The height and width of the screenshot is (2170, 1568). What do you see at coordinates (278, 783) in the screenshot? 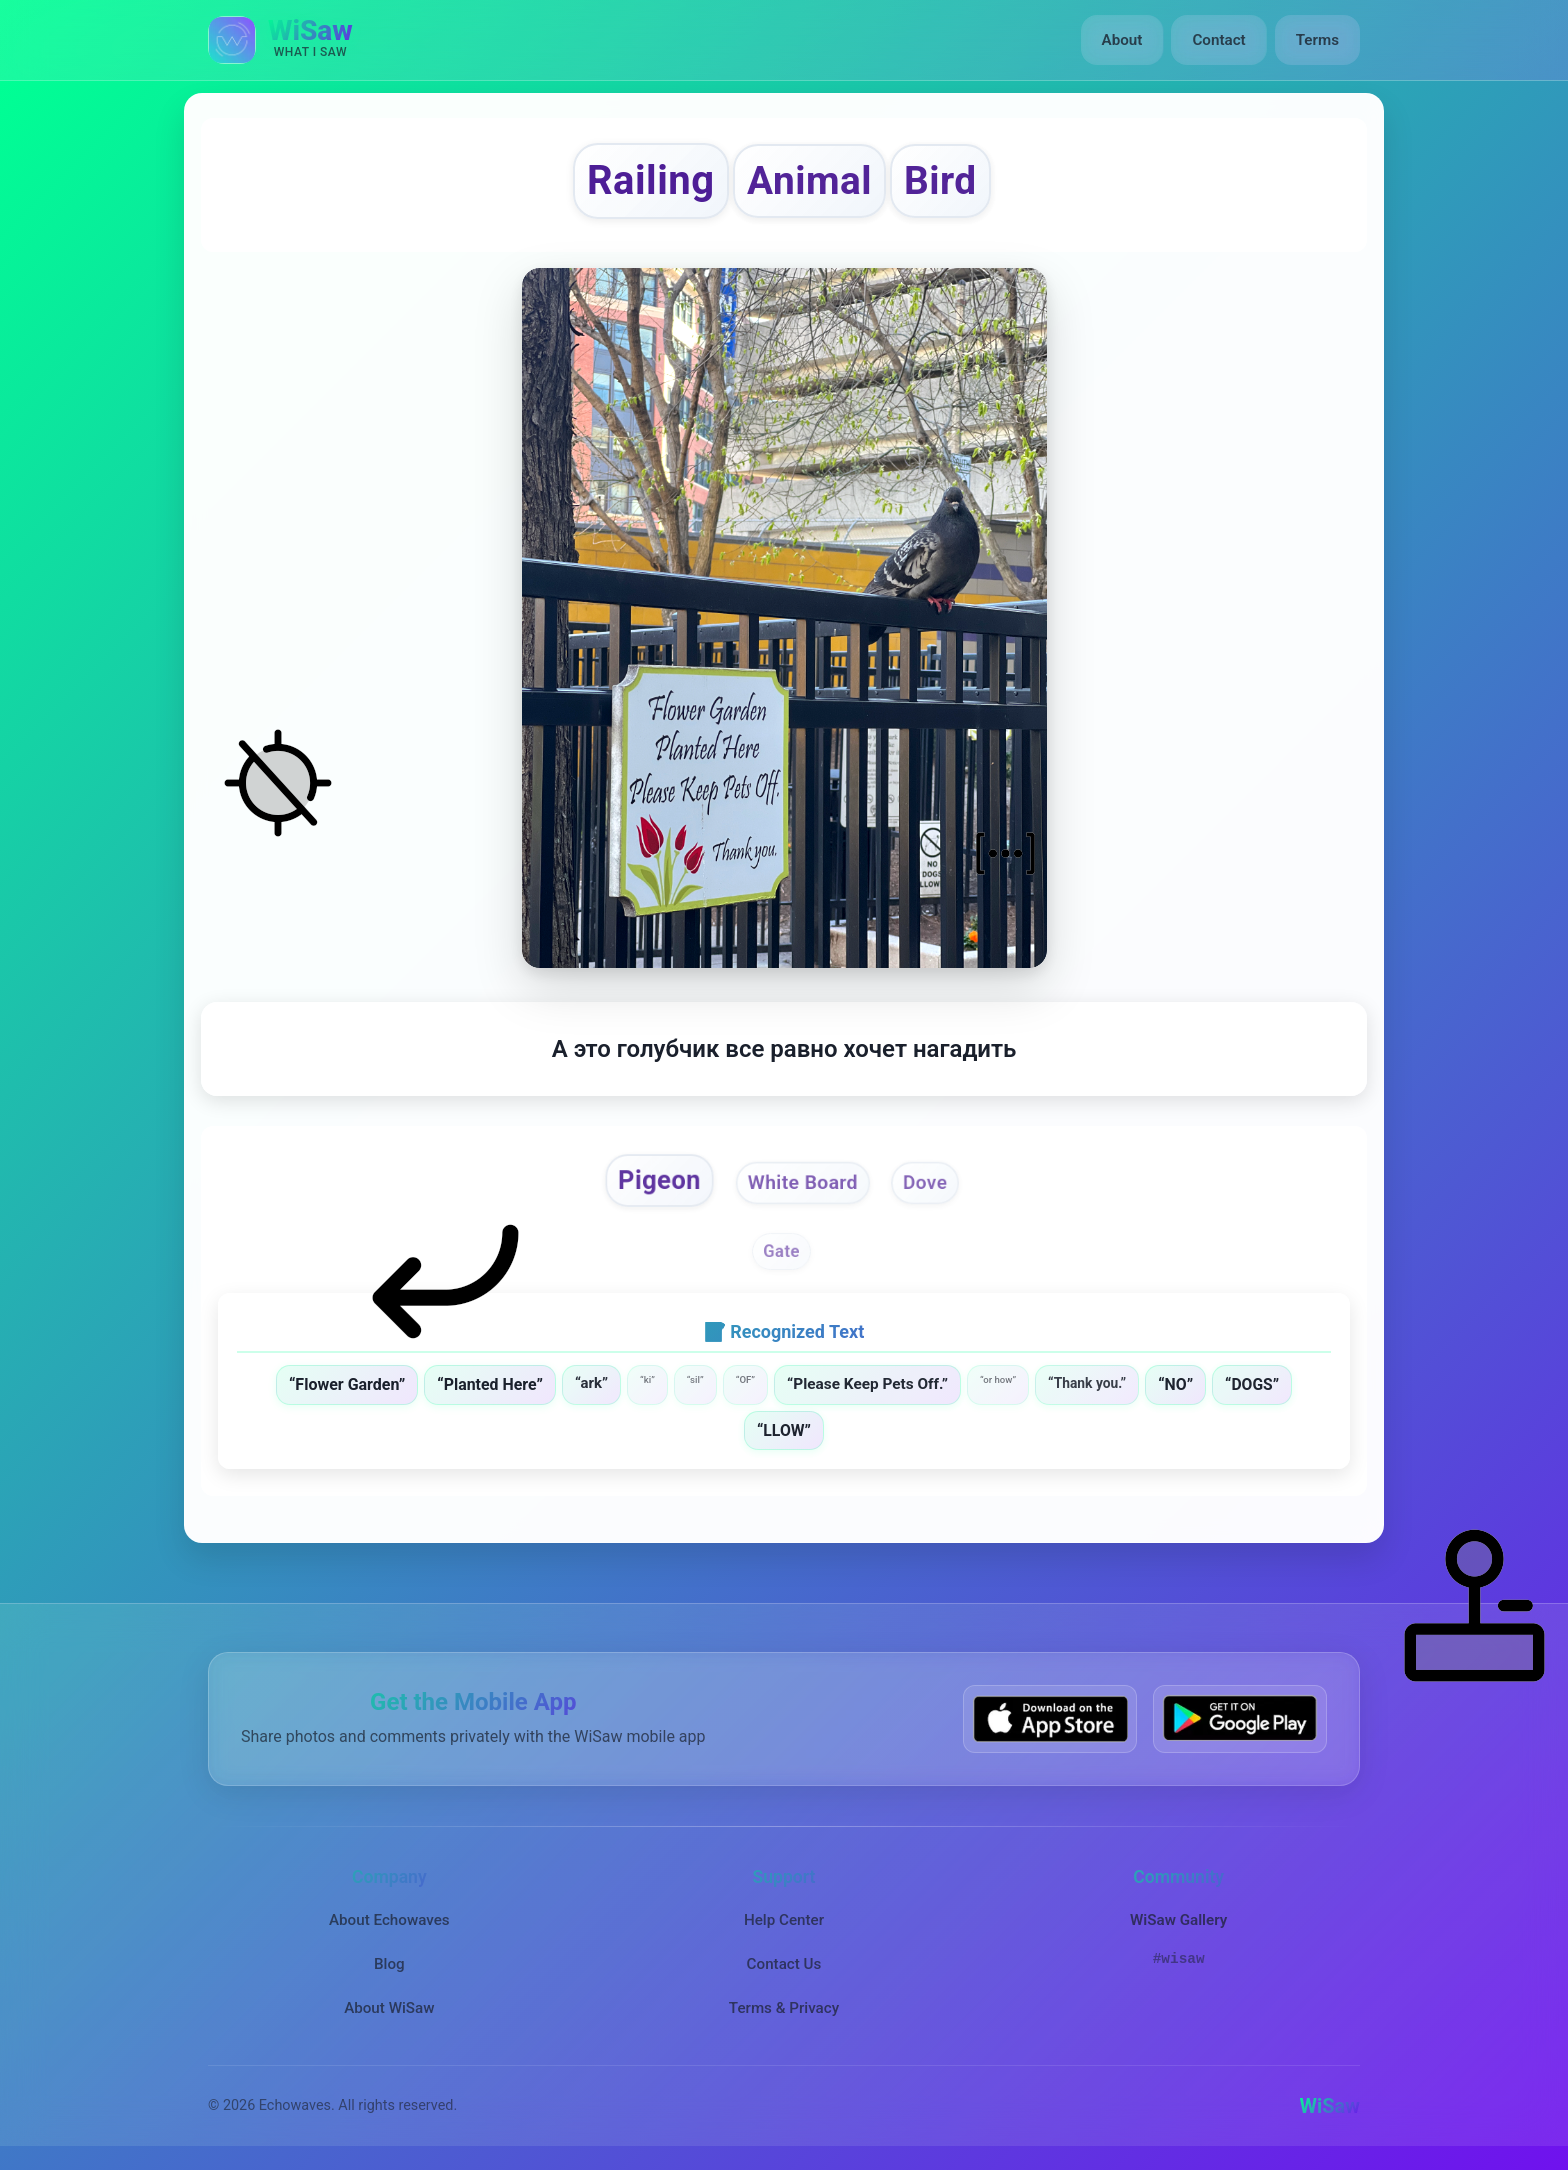
I see `location services disabled` at bounding box center [278, 783].